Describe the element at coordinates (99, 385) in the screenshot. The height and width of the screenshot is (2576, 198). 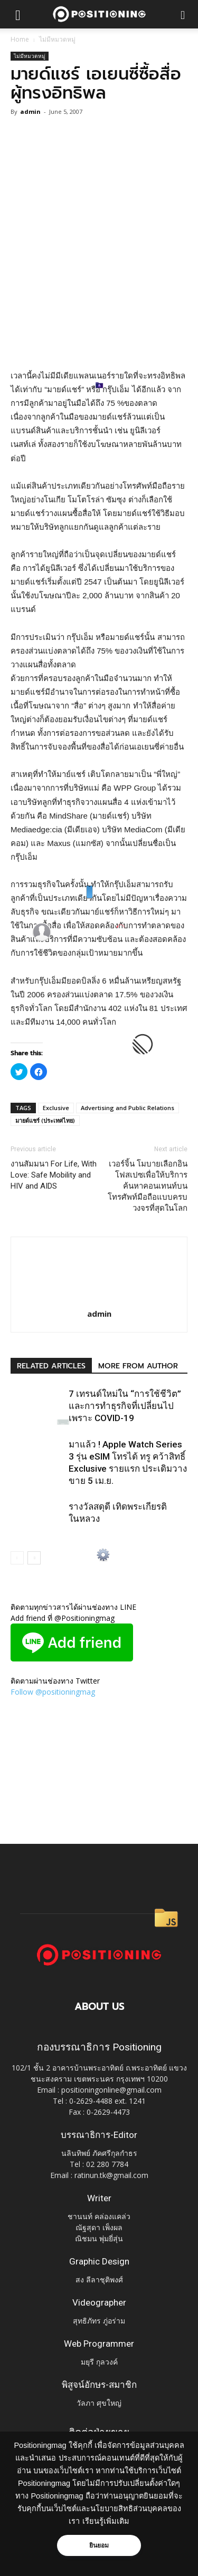
I see `open obsidian vault folder` at that location.